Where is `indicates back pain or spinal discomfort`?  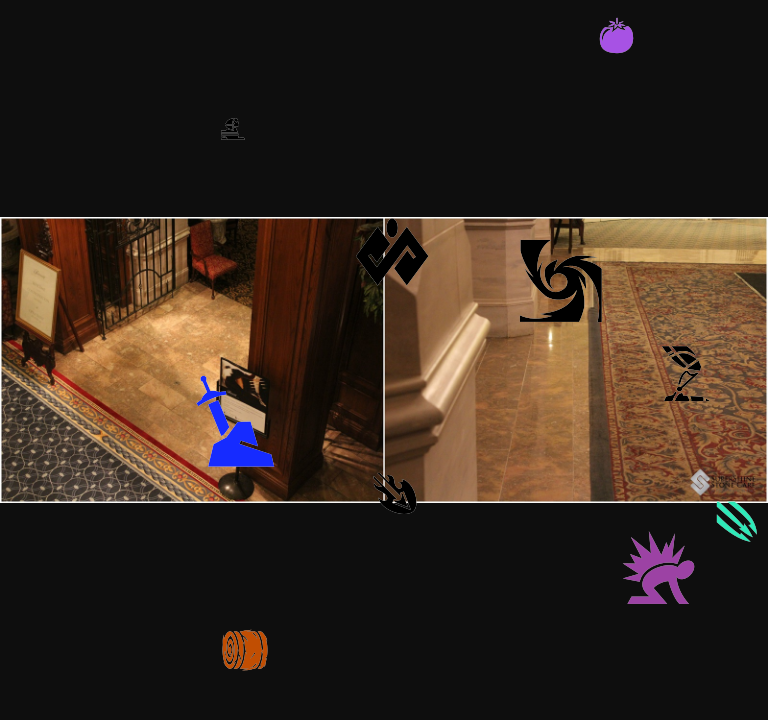 indicates back pain or spinal discomfort is located at coordinates (657, 567).